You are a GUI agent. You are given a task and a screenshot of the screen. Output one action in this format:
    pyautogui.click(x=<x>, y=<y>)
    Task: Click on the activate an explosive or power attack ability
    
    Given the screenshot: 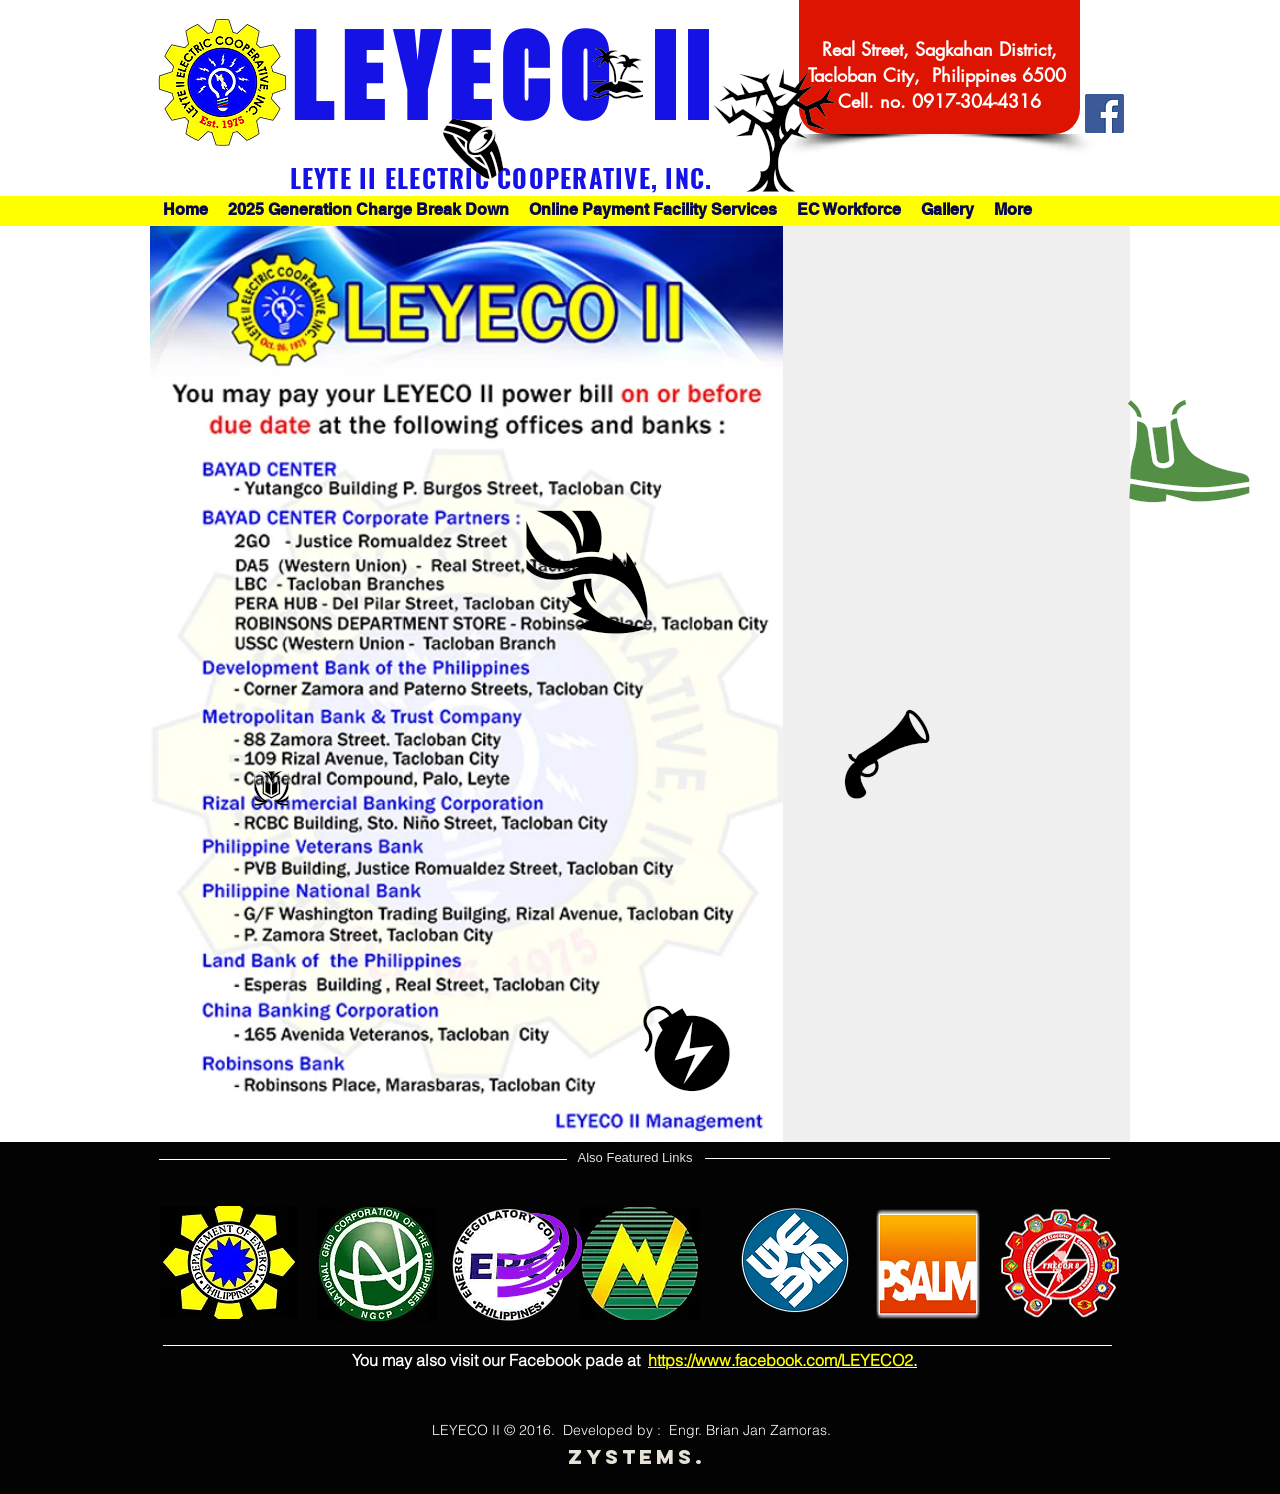 What is the action you would take?
    pyautogui.click(x=686, y=1048)
    